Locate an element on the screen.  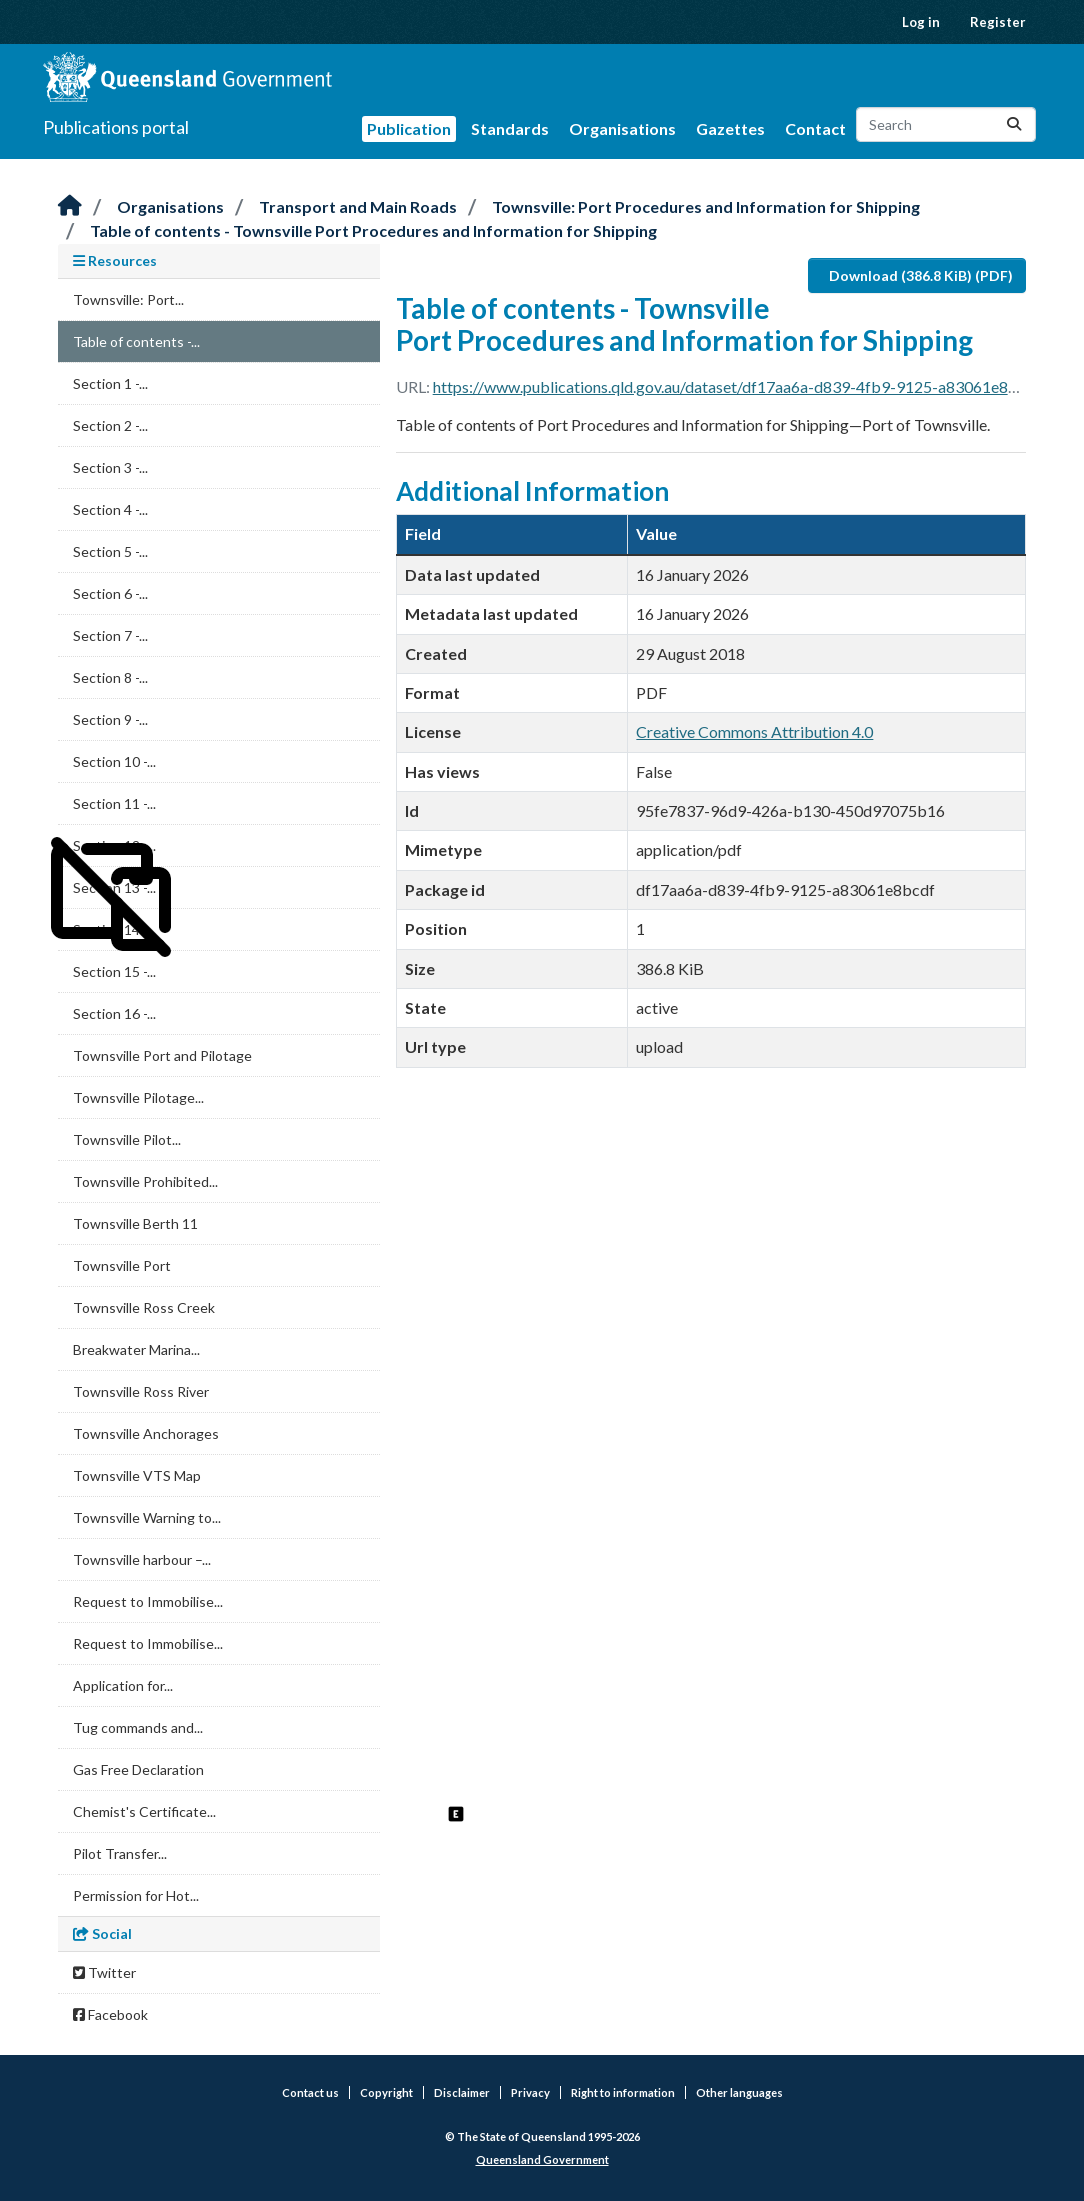
indicates an "E" rating or classification is located at coordinates (456, 1814).